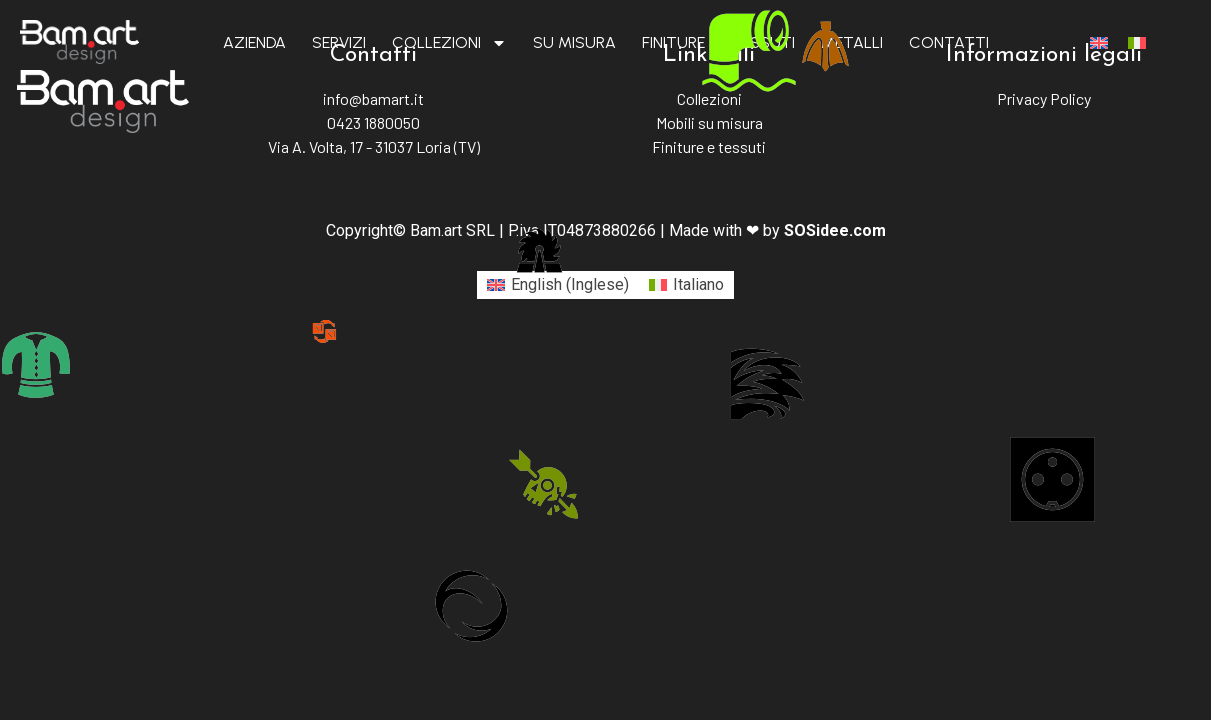  Describe the element at coordinates (1052, 479) in the screenshot. I see `indicates electrical outlet or power source location` at that location.